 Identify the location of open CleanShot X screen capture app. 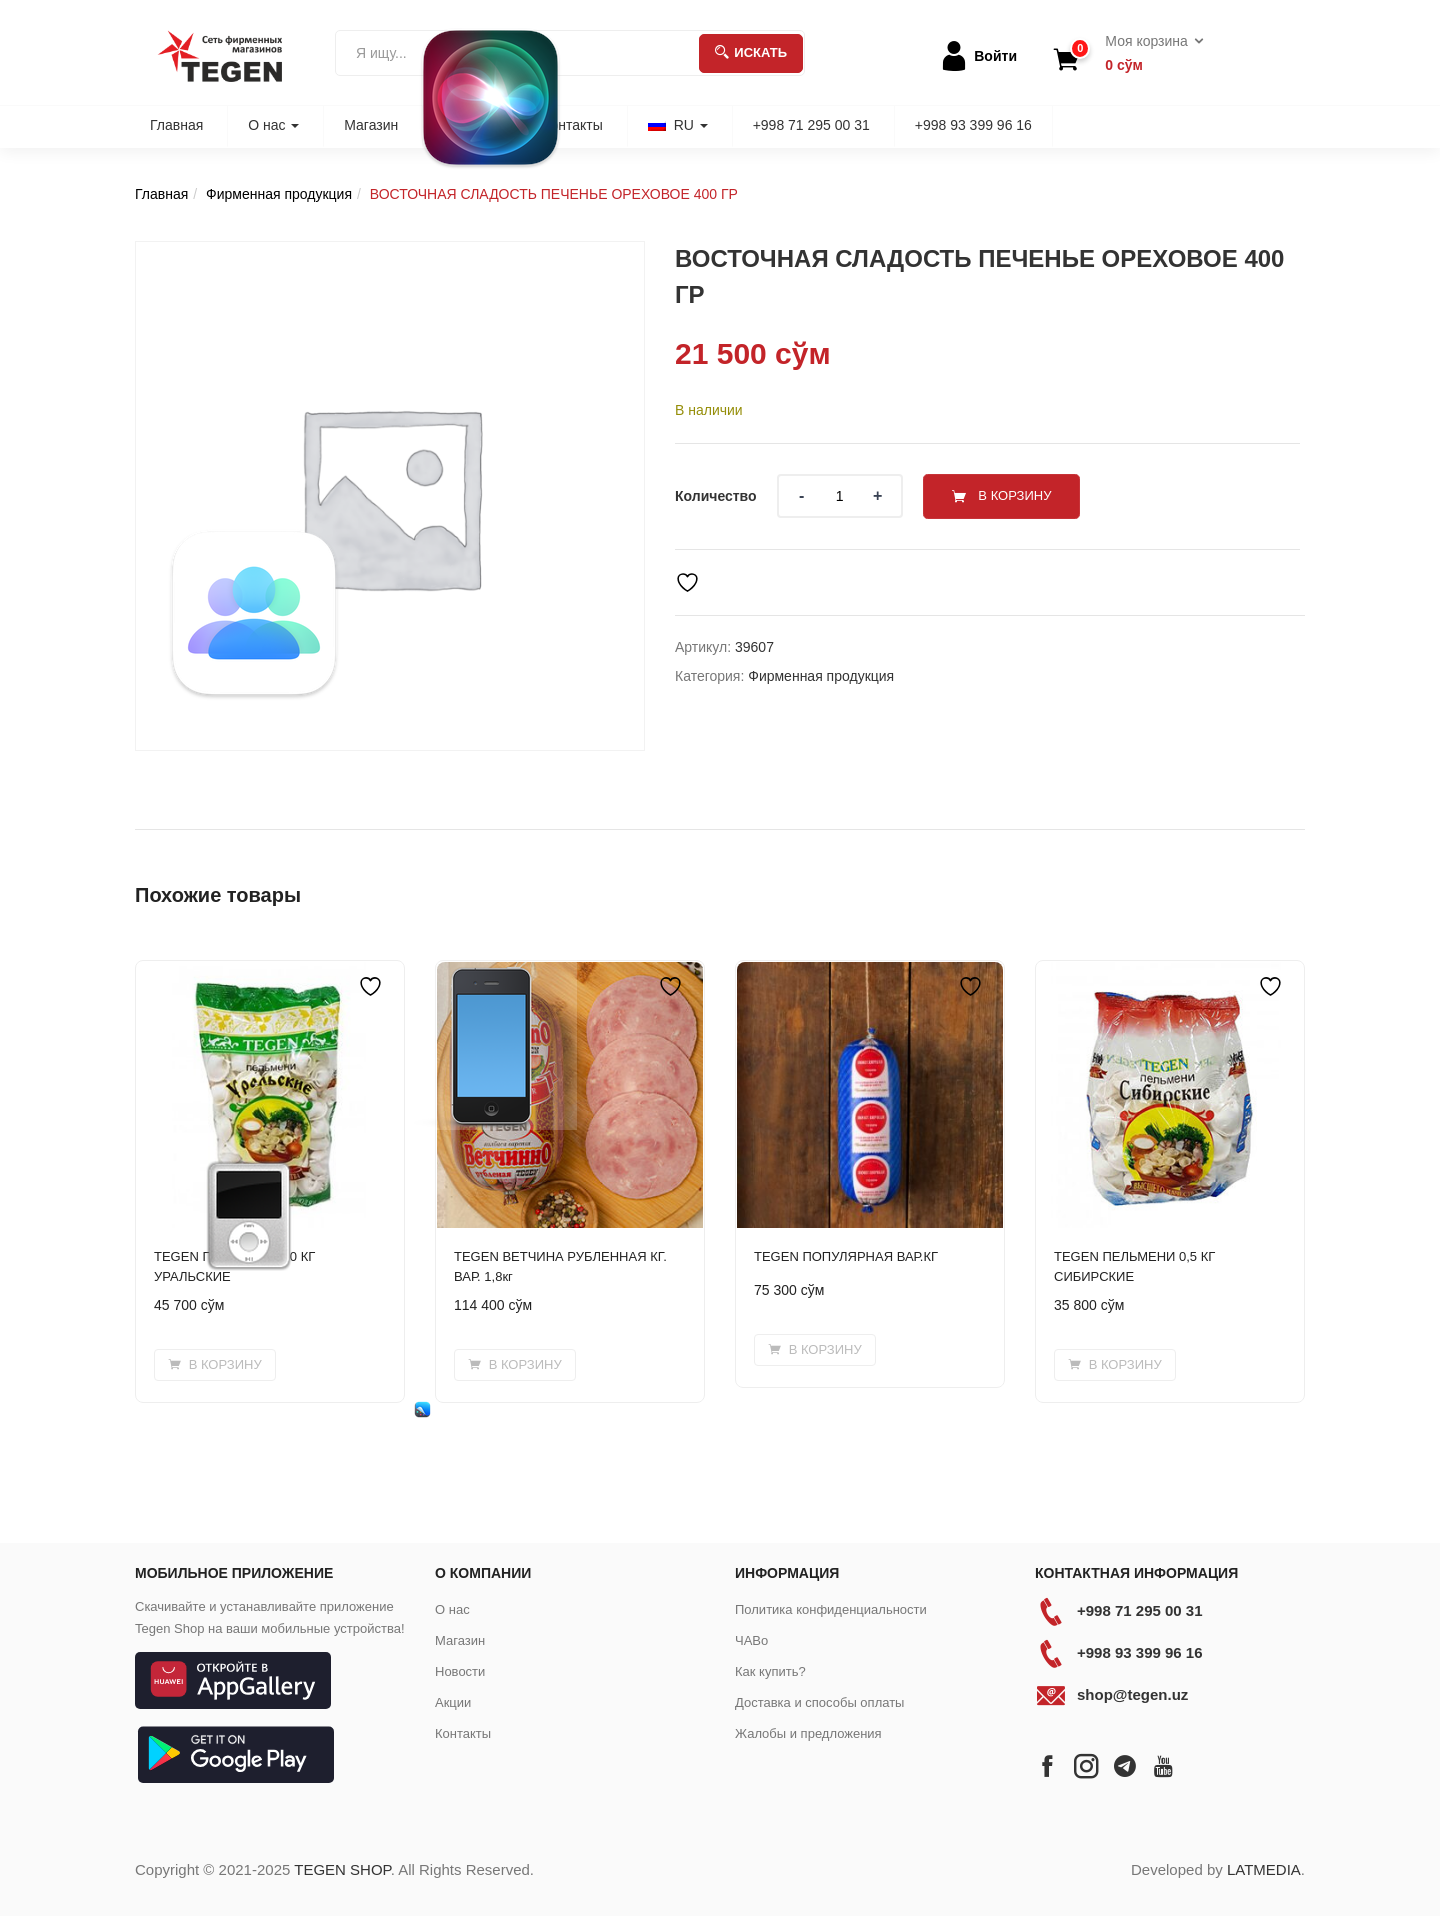
(422, 1409).